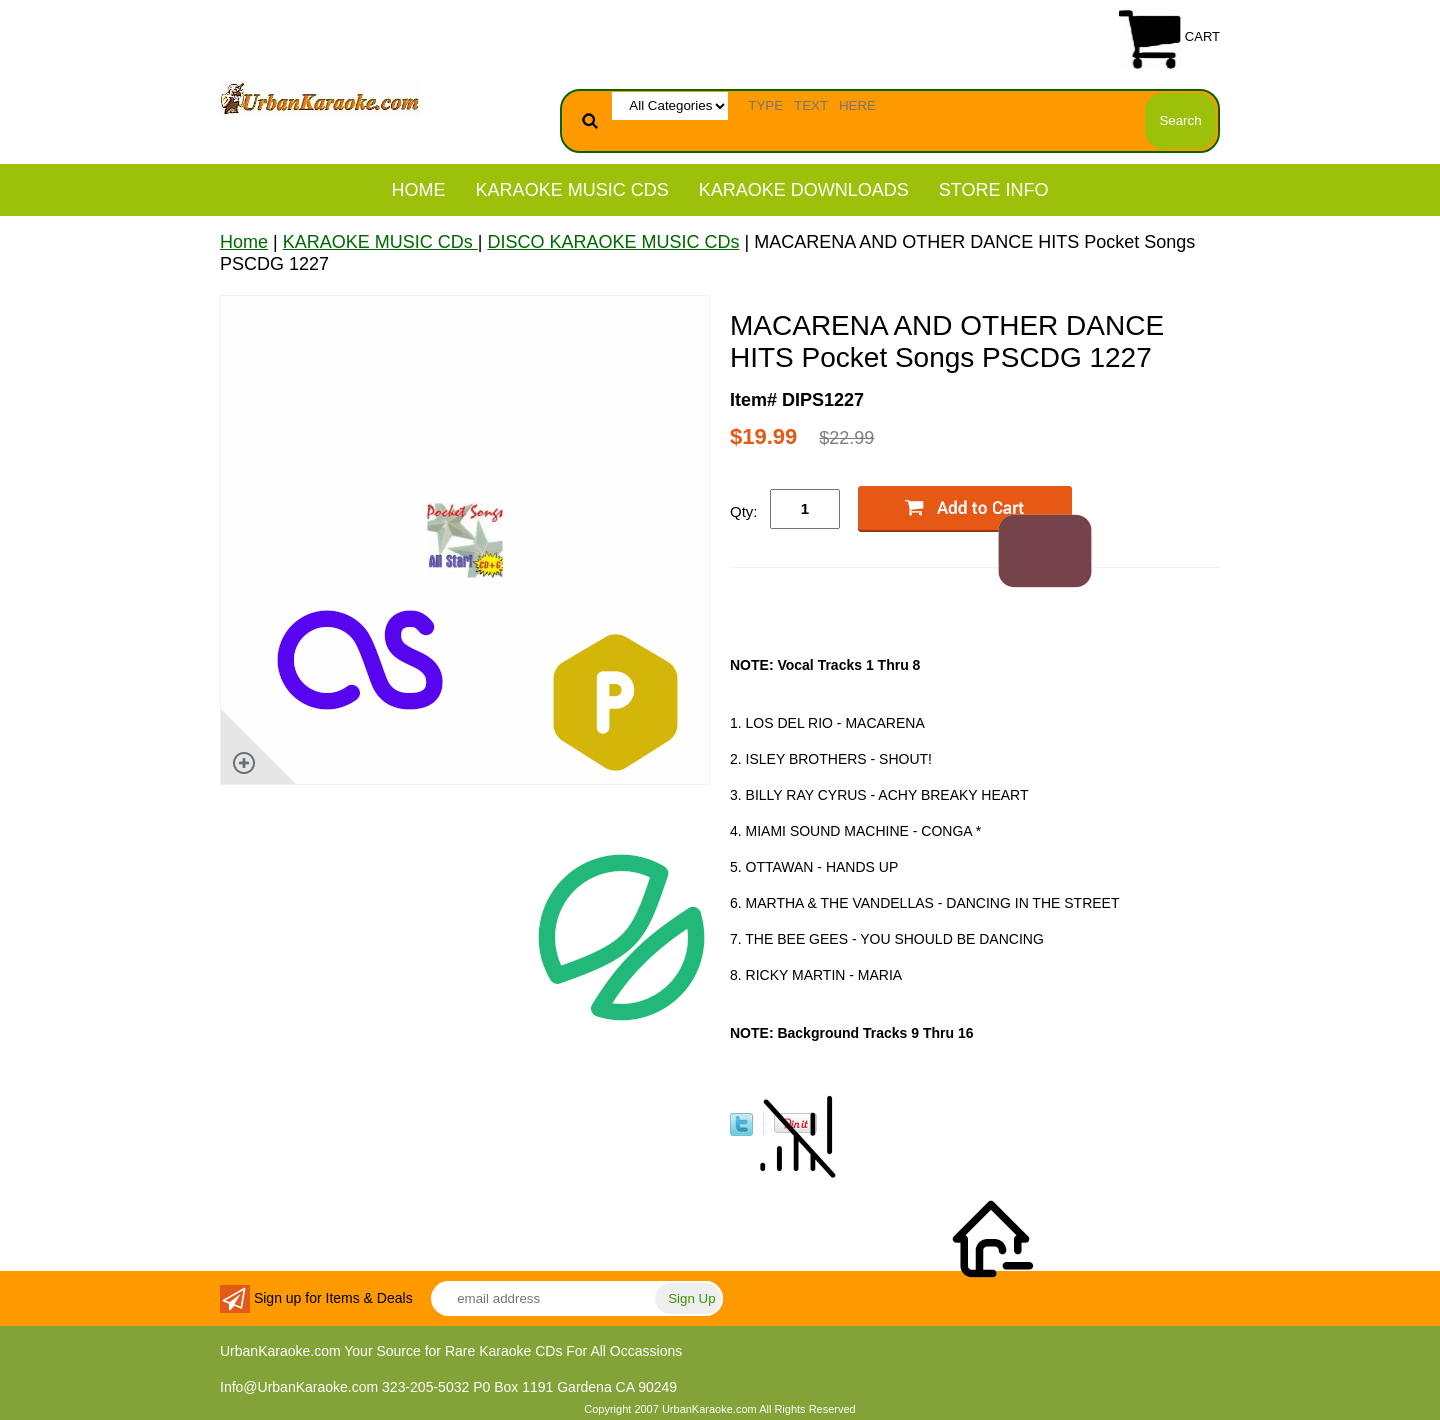 This screenshot has width=1440, height=1420. Describe the element at coordinates (615, 702) in the screenshot. I see `parking feature or location marker` at that location.